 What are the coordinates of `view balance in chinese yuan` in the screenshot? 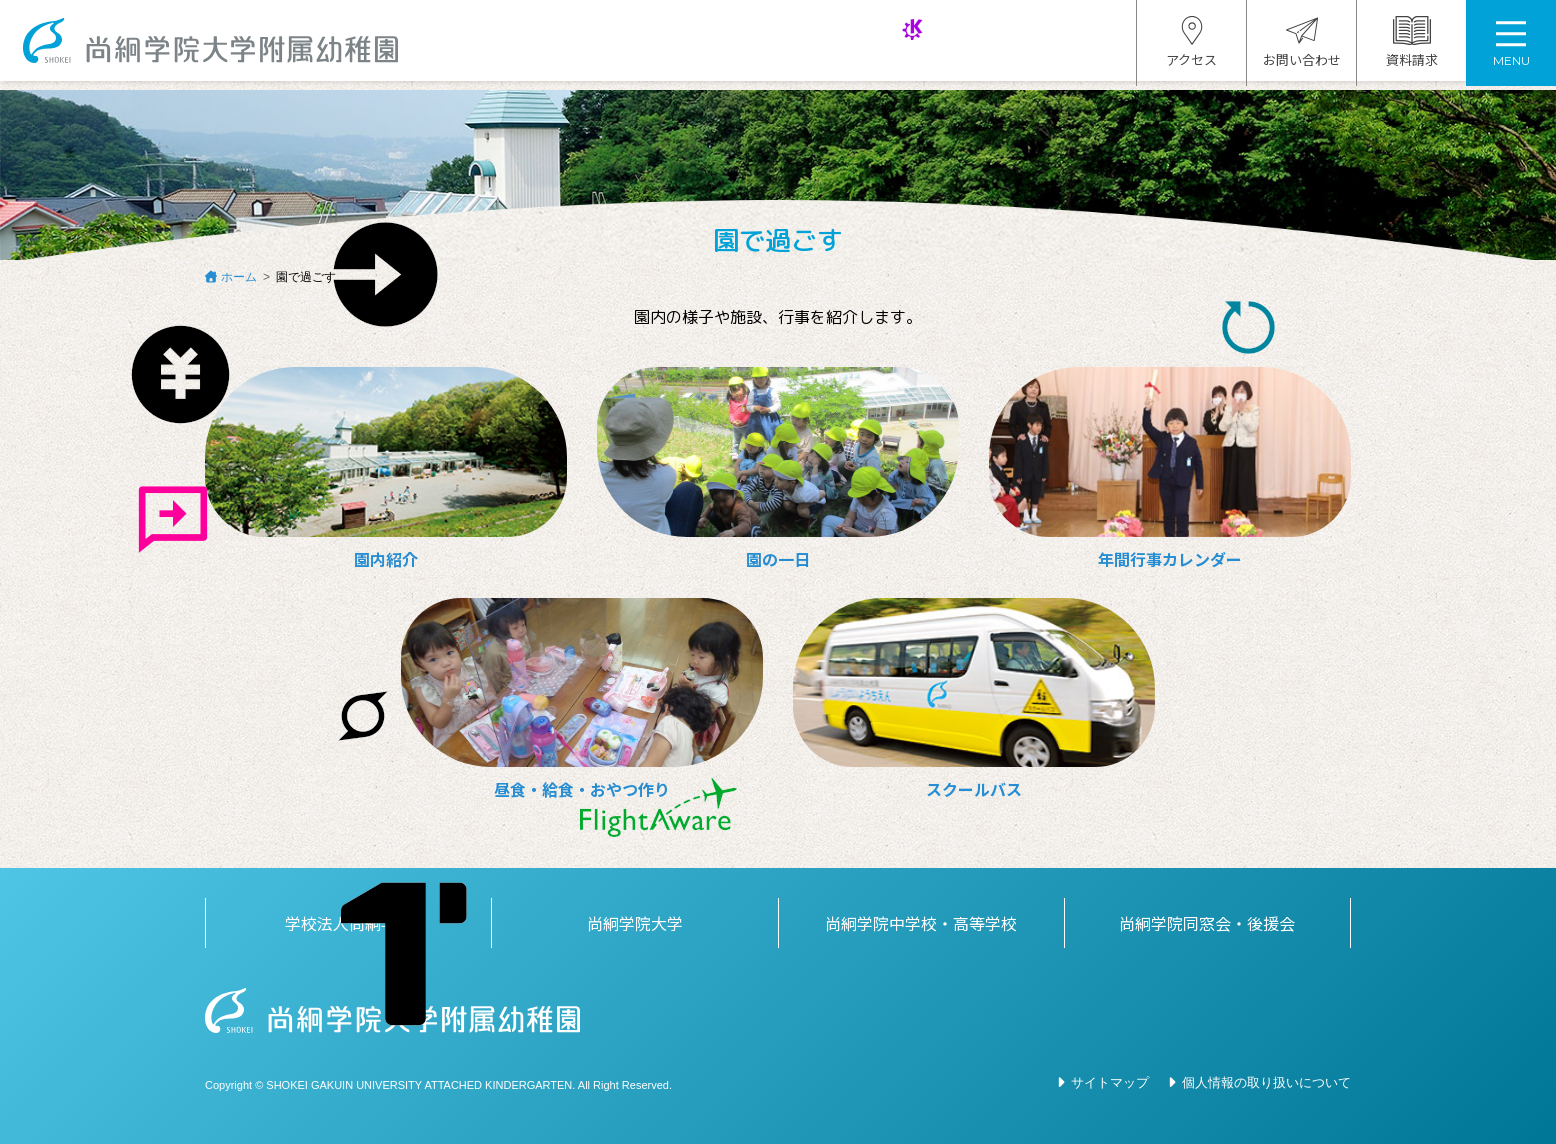 It's located at (180, 374).